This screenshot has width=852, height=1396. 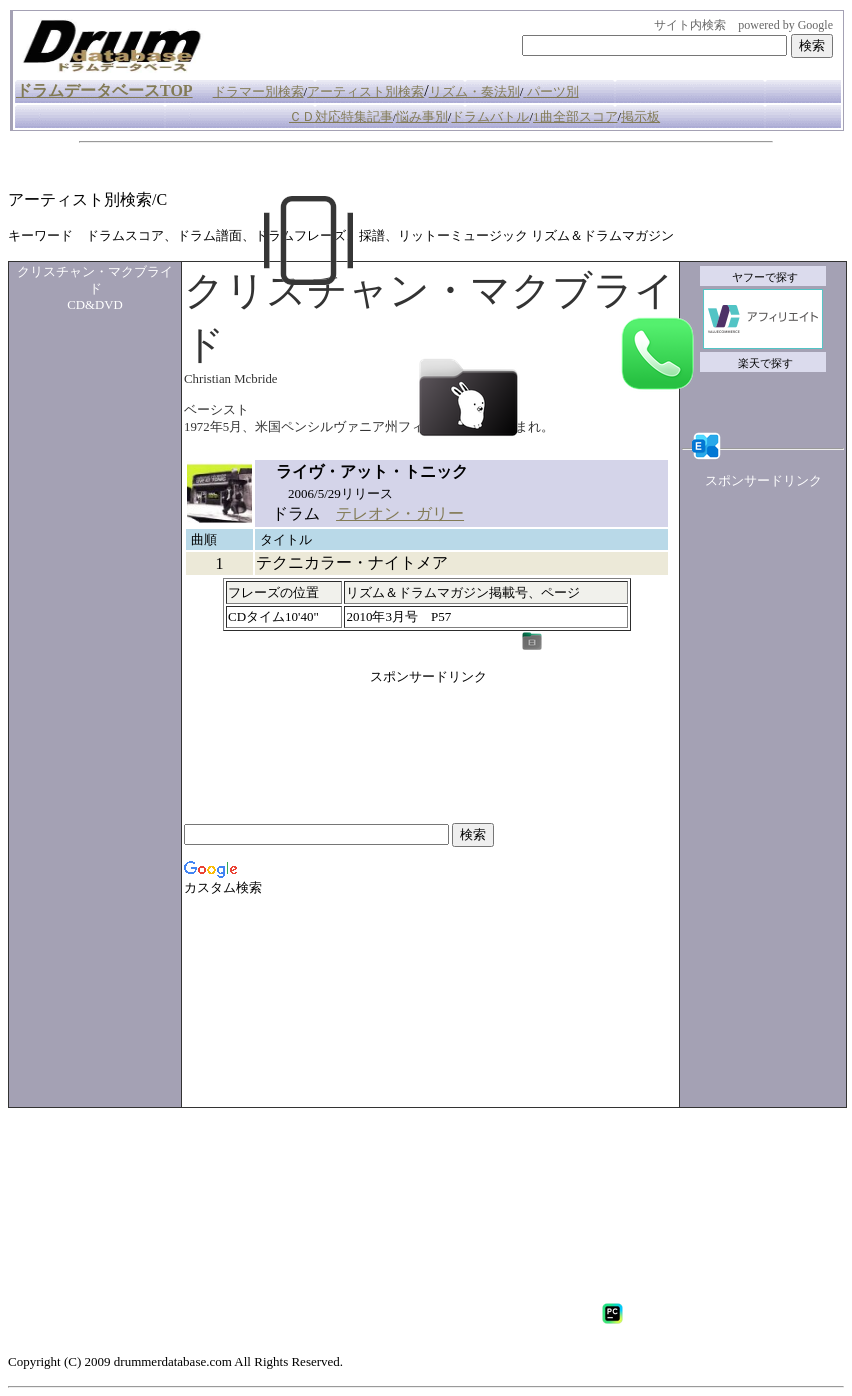 What do you see at coordinates (657, 353) in the screenshot?
I see `open the phone app to make a call` at bounding box center [657, 353].